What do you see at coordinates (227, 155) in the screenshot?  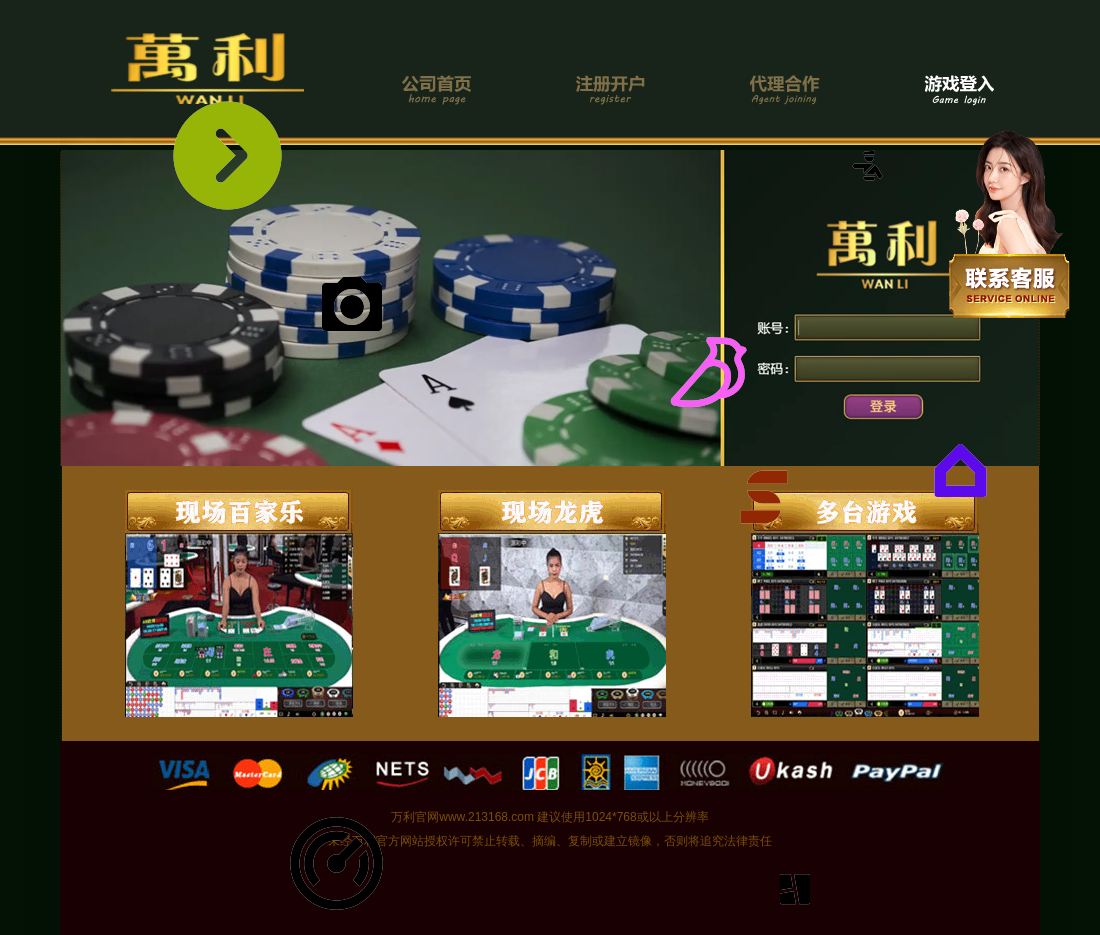 I see `go to next item or step` at bounding box center [227, 155].